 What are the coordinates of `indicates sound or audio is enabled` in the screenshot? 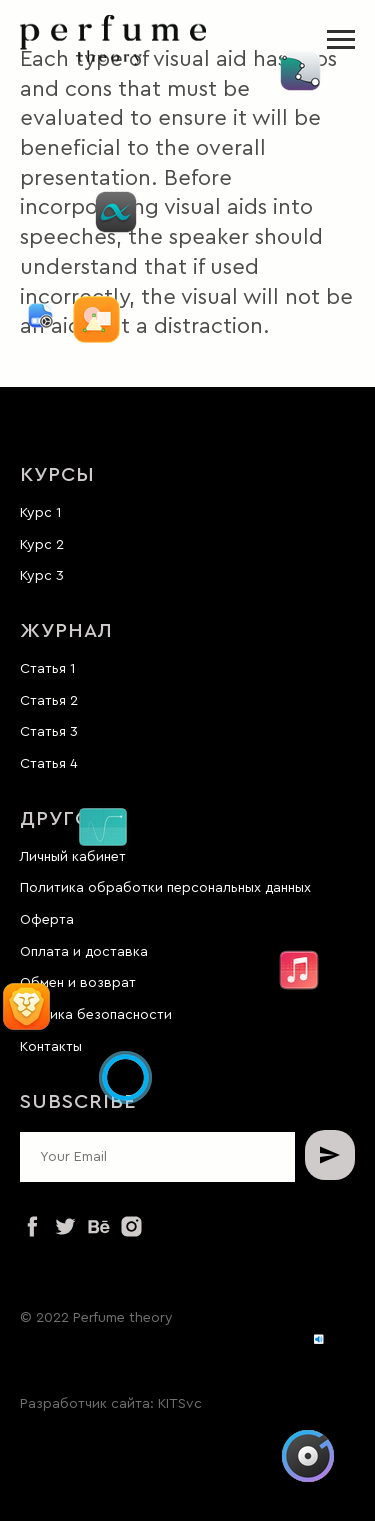 It's located at (326, 1332).